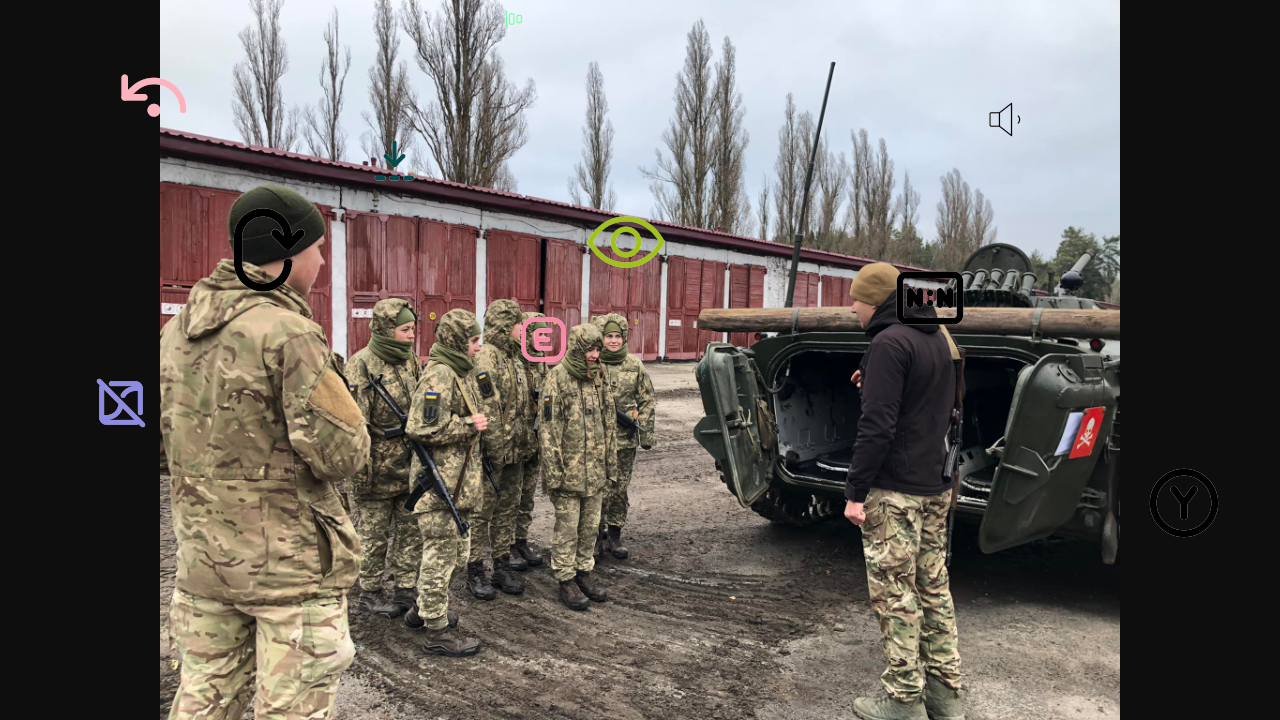  I want to click on xbox controller Y button indicator, so click(1184, 503).